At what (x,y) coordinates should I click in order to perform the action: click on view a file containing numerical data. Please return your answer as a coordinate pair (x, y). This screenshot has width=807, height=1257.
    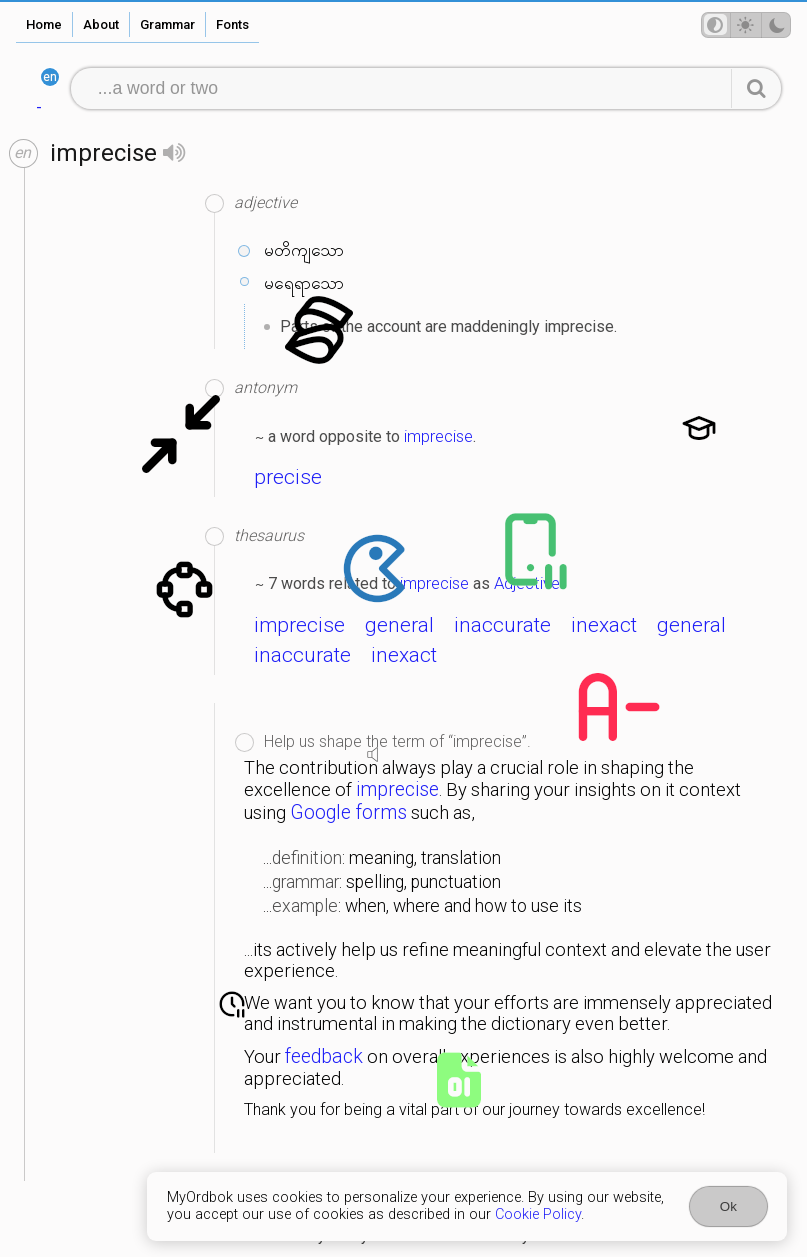
    Looking at the image, I should click on (459, 1080).